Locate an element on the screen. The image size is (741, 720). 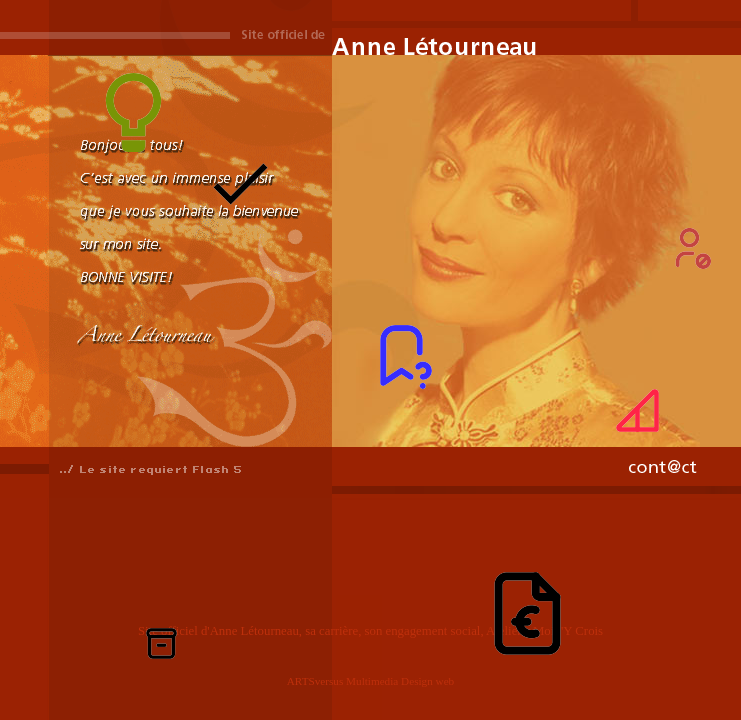
archive this item is located at coordinates (161, 643).